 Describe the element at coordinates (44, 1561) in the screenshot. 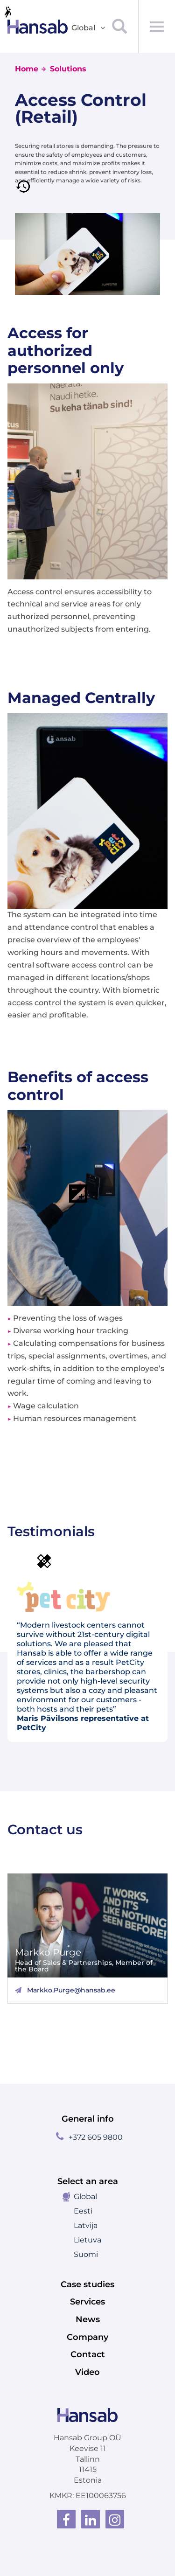

I see `apply healing or spot removal tool` at that location.